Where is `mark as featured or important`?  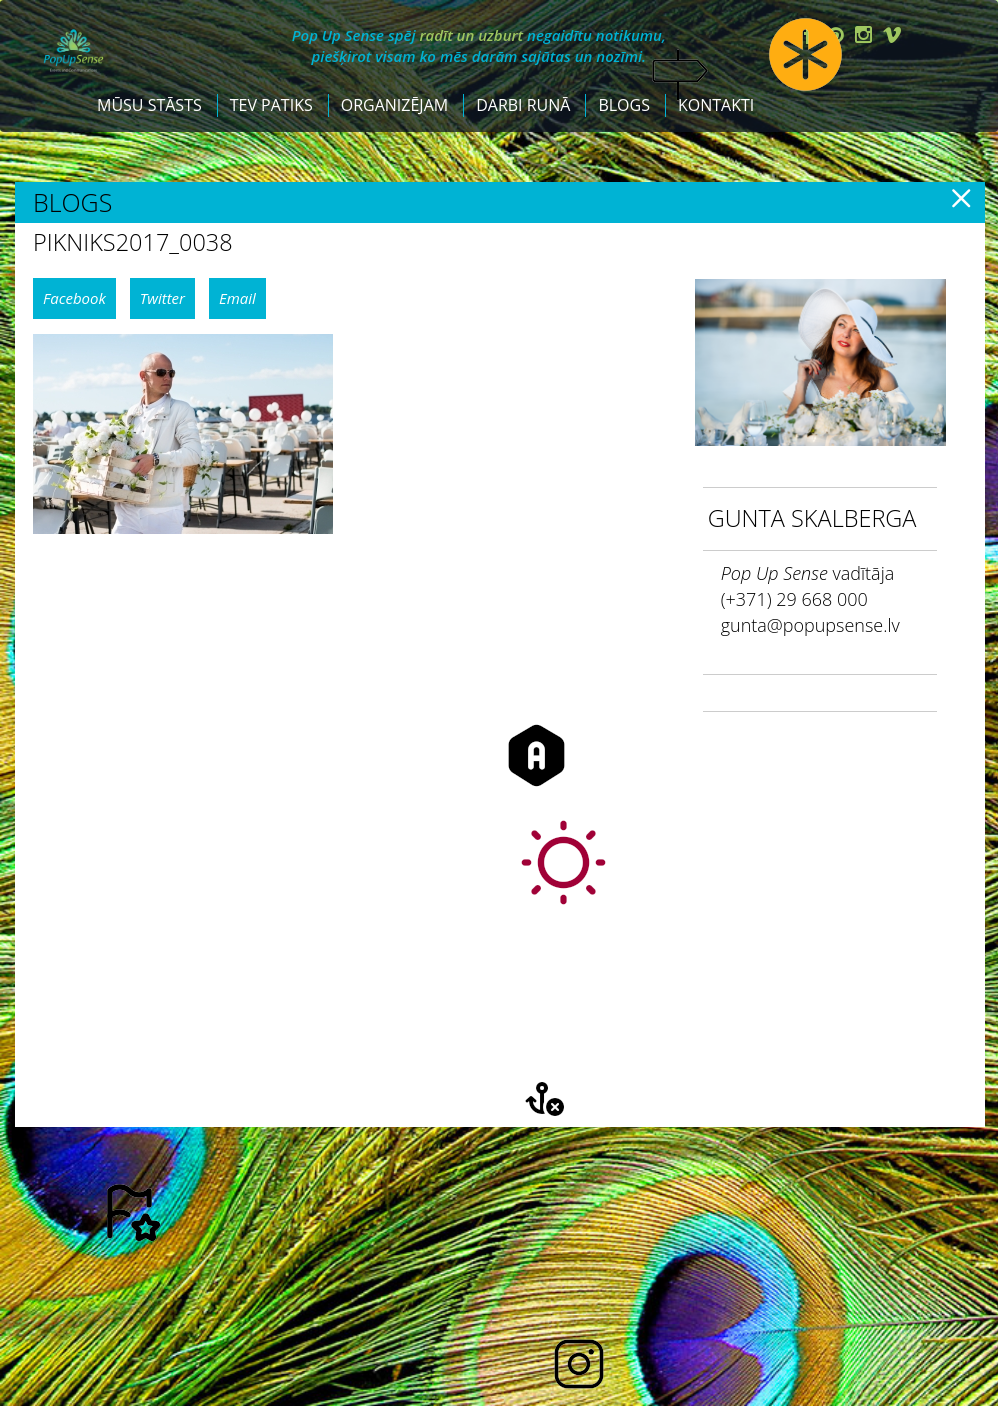 mark as featured or important is located at coordinates (129, 1210).